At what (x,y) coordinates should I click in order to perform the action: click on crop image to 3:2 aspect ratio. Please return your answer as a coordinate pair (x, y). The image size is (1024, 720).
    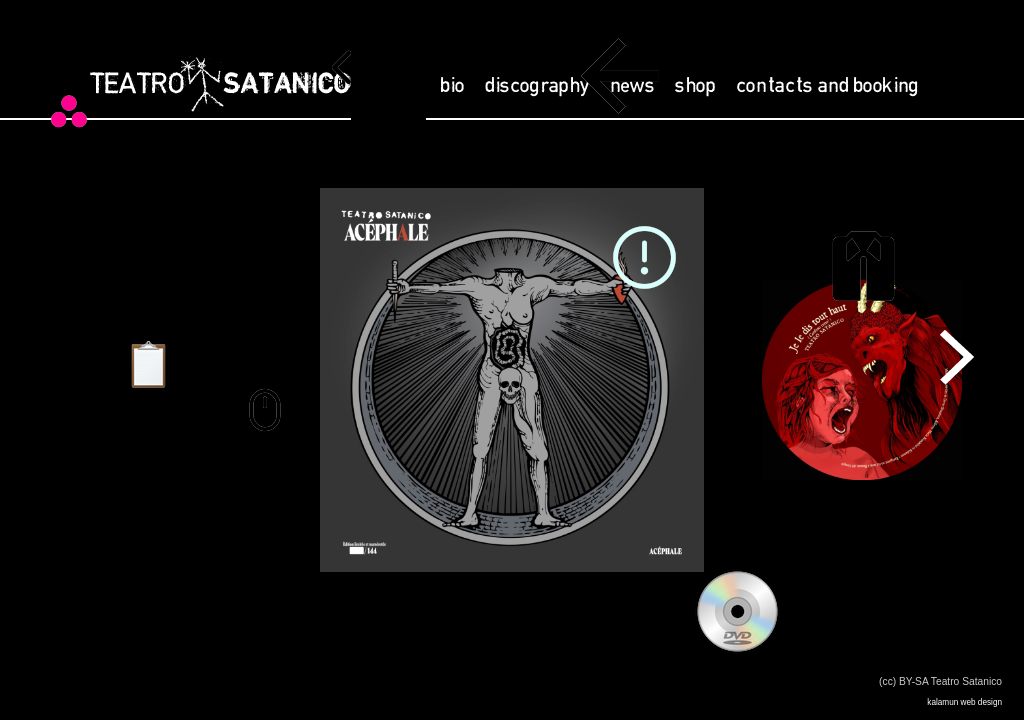
    Looking at the image, I should click on (758, 531).